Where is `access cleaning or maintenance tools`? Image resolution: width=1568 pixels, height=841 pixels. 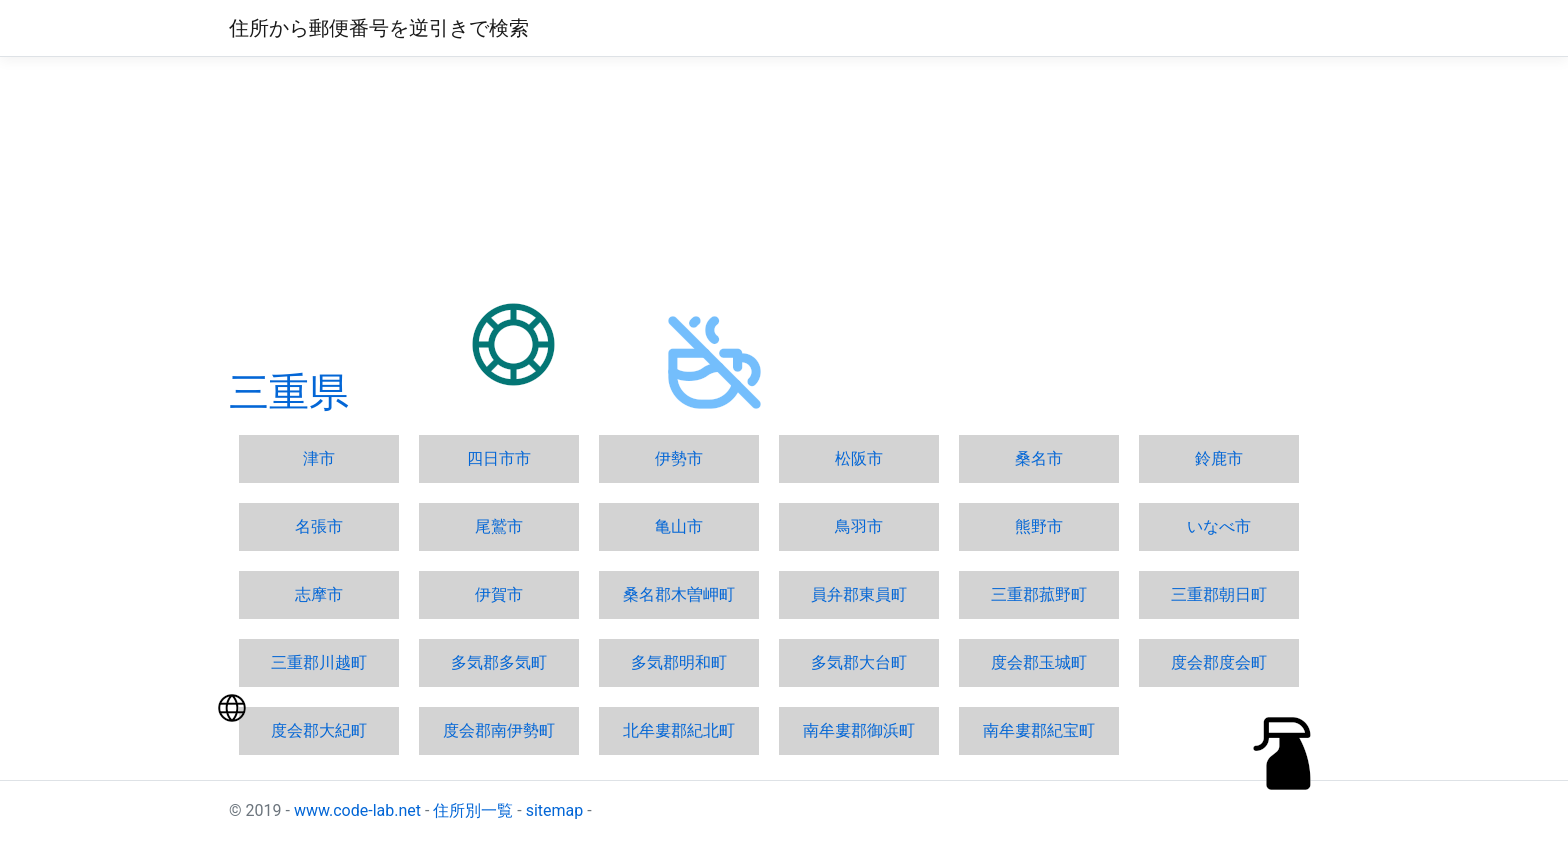
access cleaning or maintenance tools is located at coordinates (1284, 753).